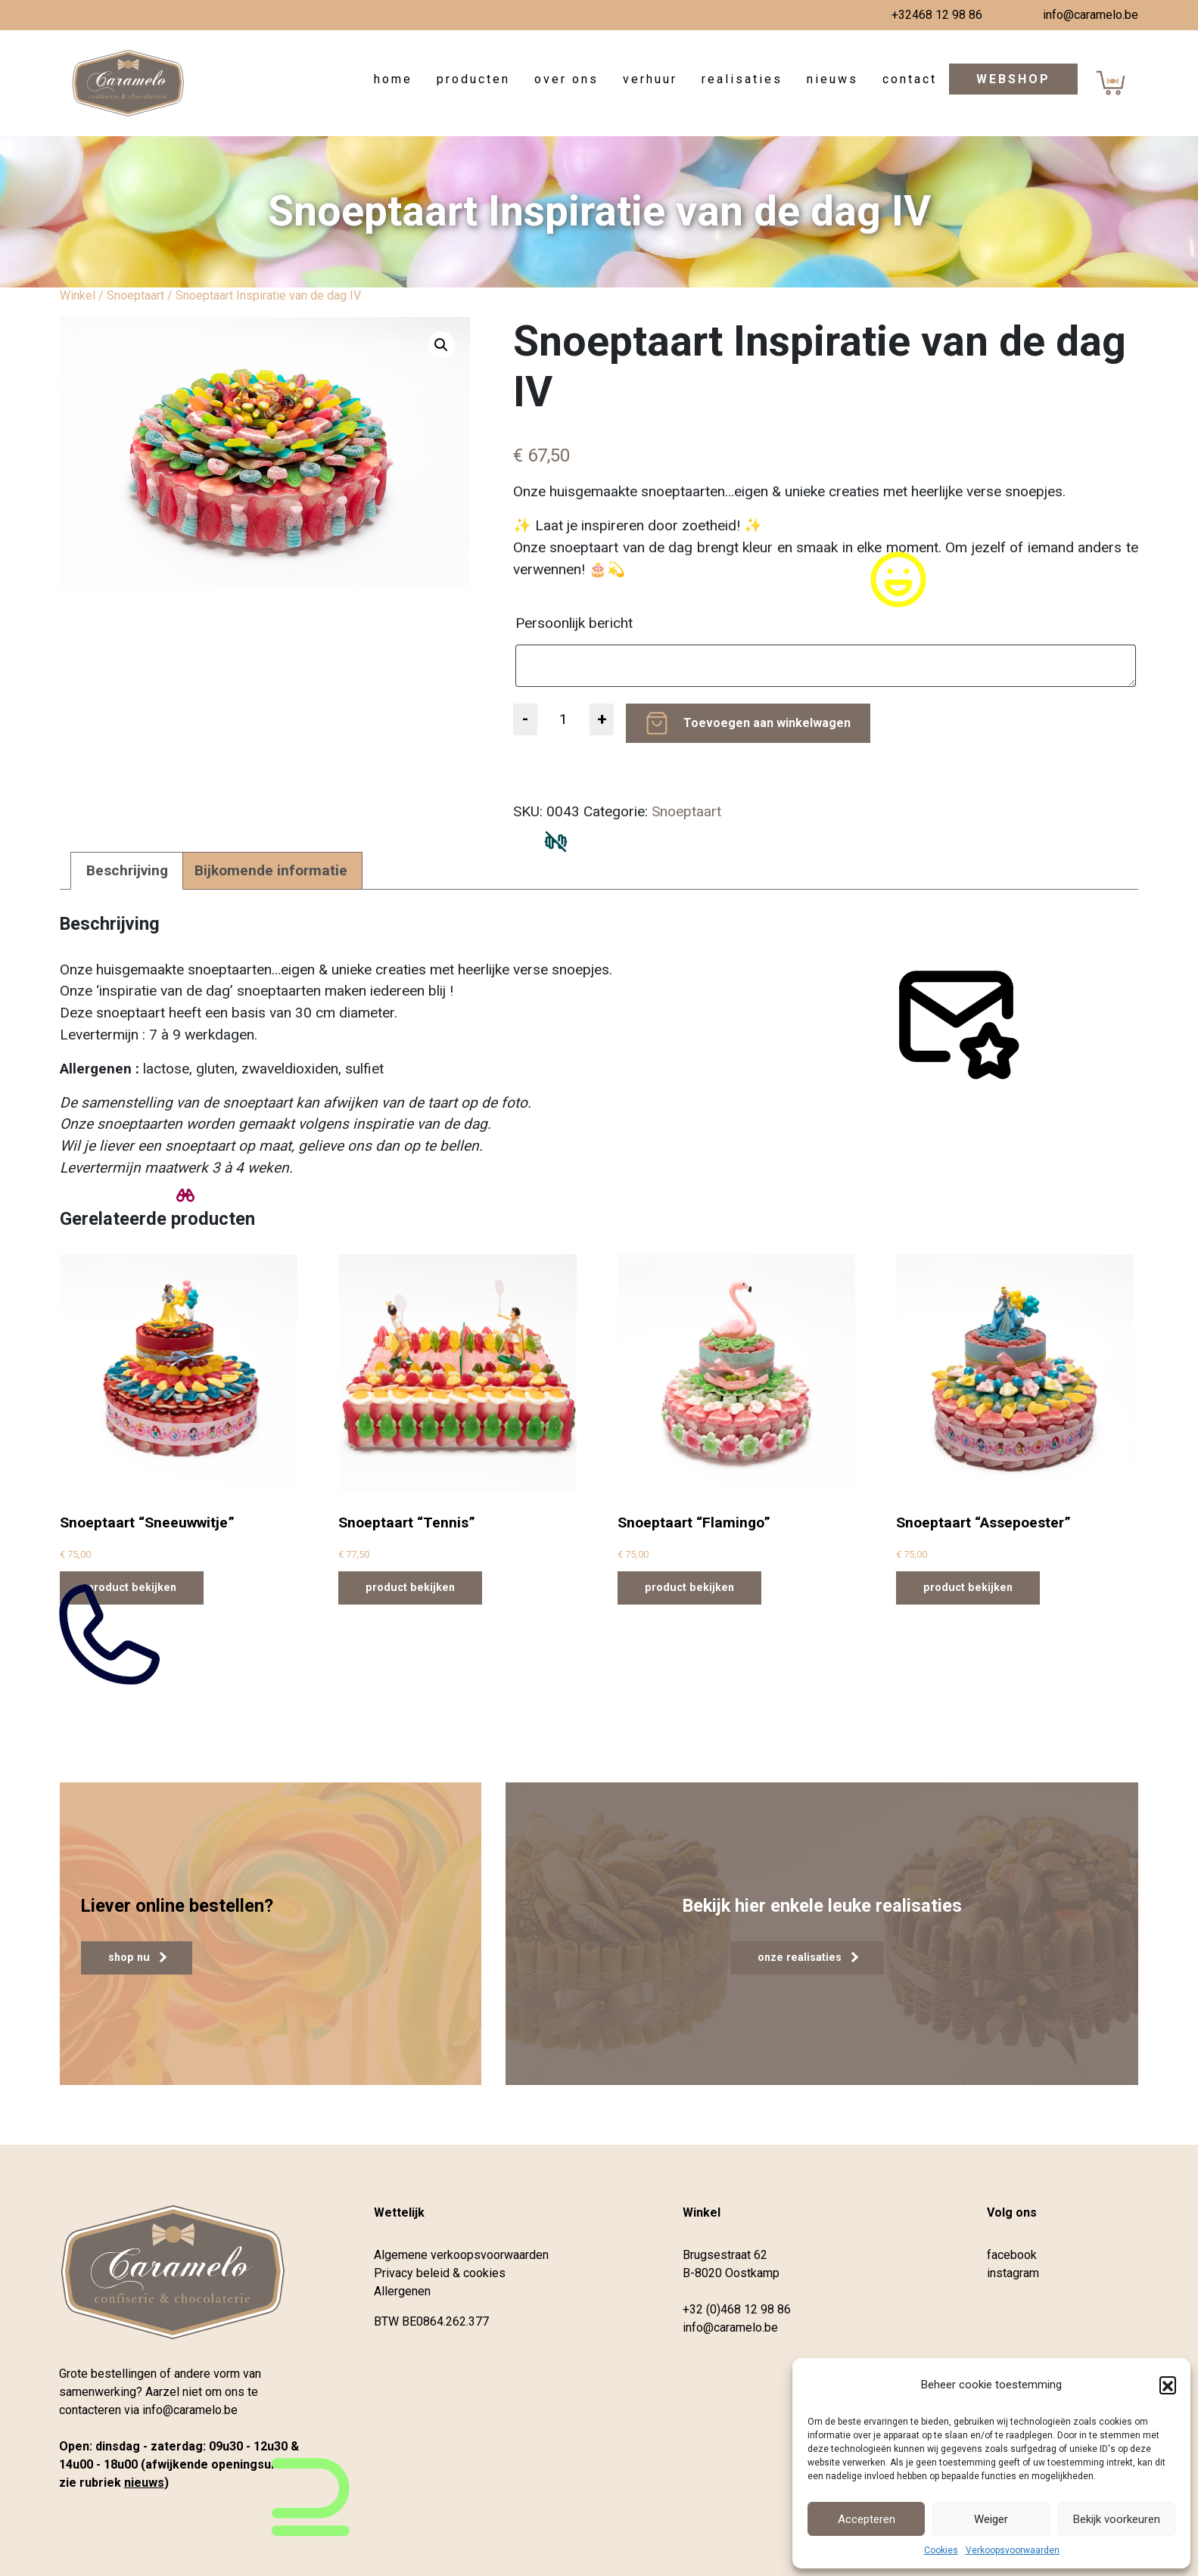 Image resolution: width=1198 pixels, height=2576 pixels. What do you see at coordinates (185, 1194) in the screenshot?
I see `search or explore content` at bounding box center [185, 1194].